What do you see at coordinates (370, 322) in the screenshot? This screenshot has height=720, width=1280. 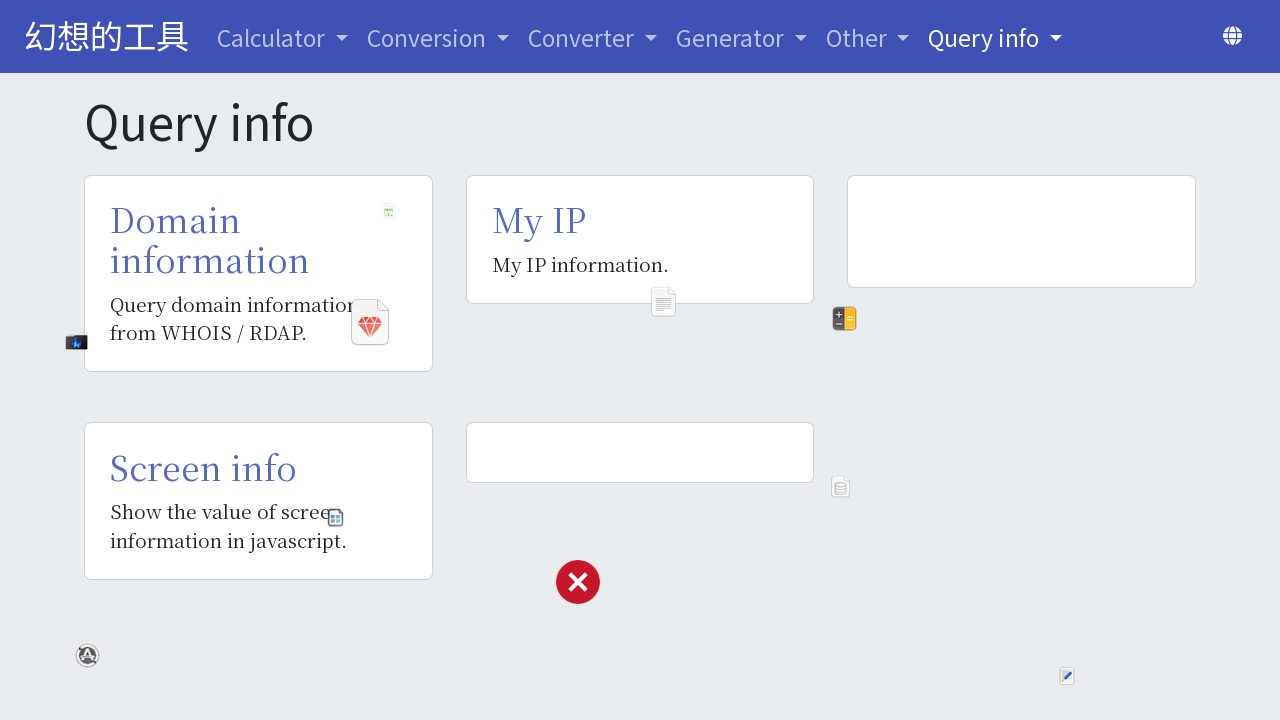 I see `a ruby programming language file` at bounding box center [370, 322].